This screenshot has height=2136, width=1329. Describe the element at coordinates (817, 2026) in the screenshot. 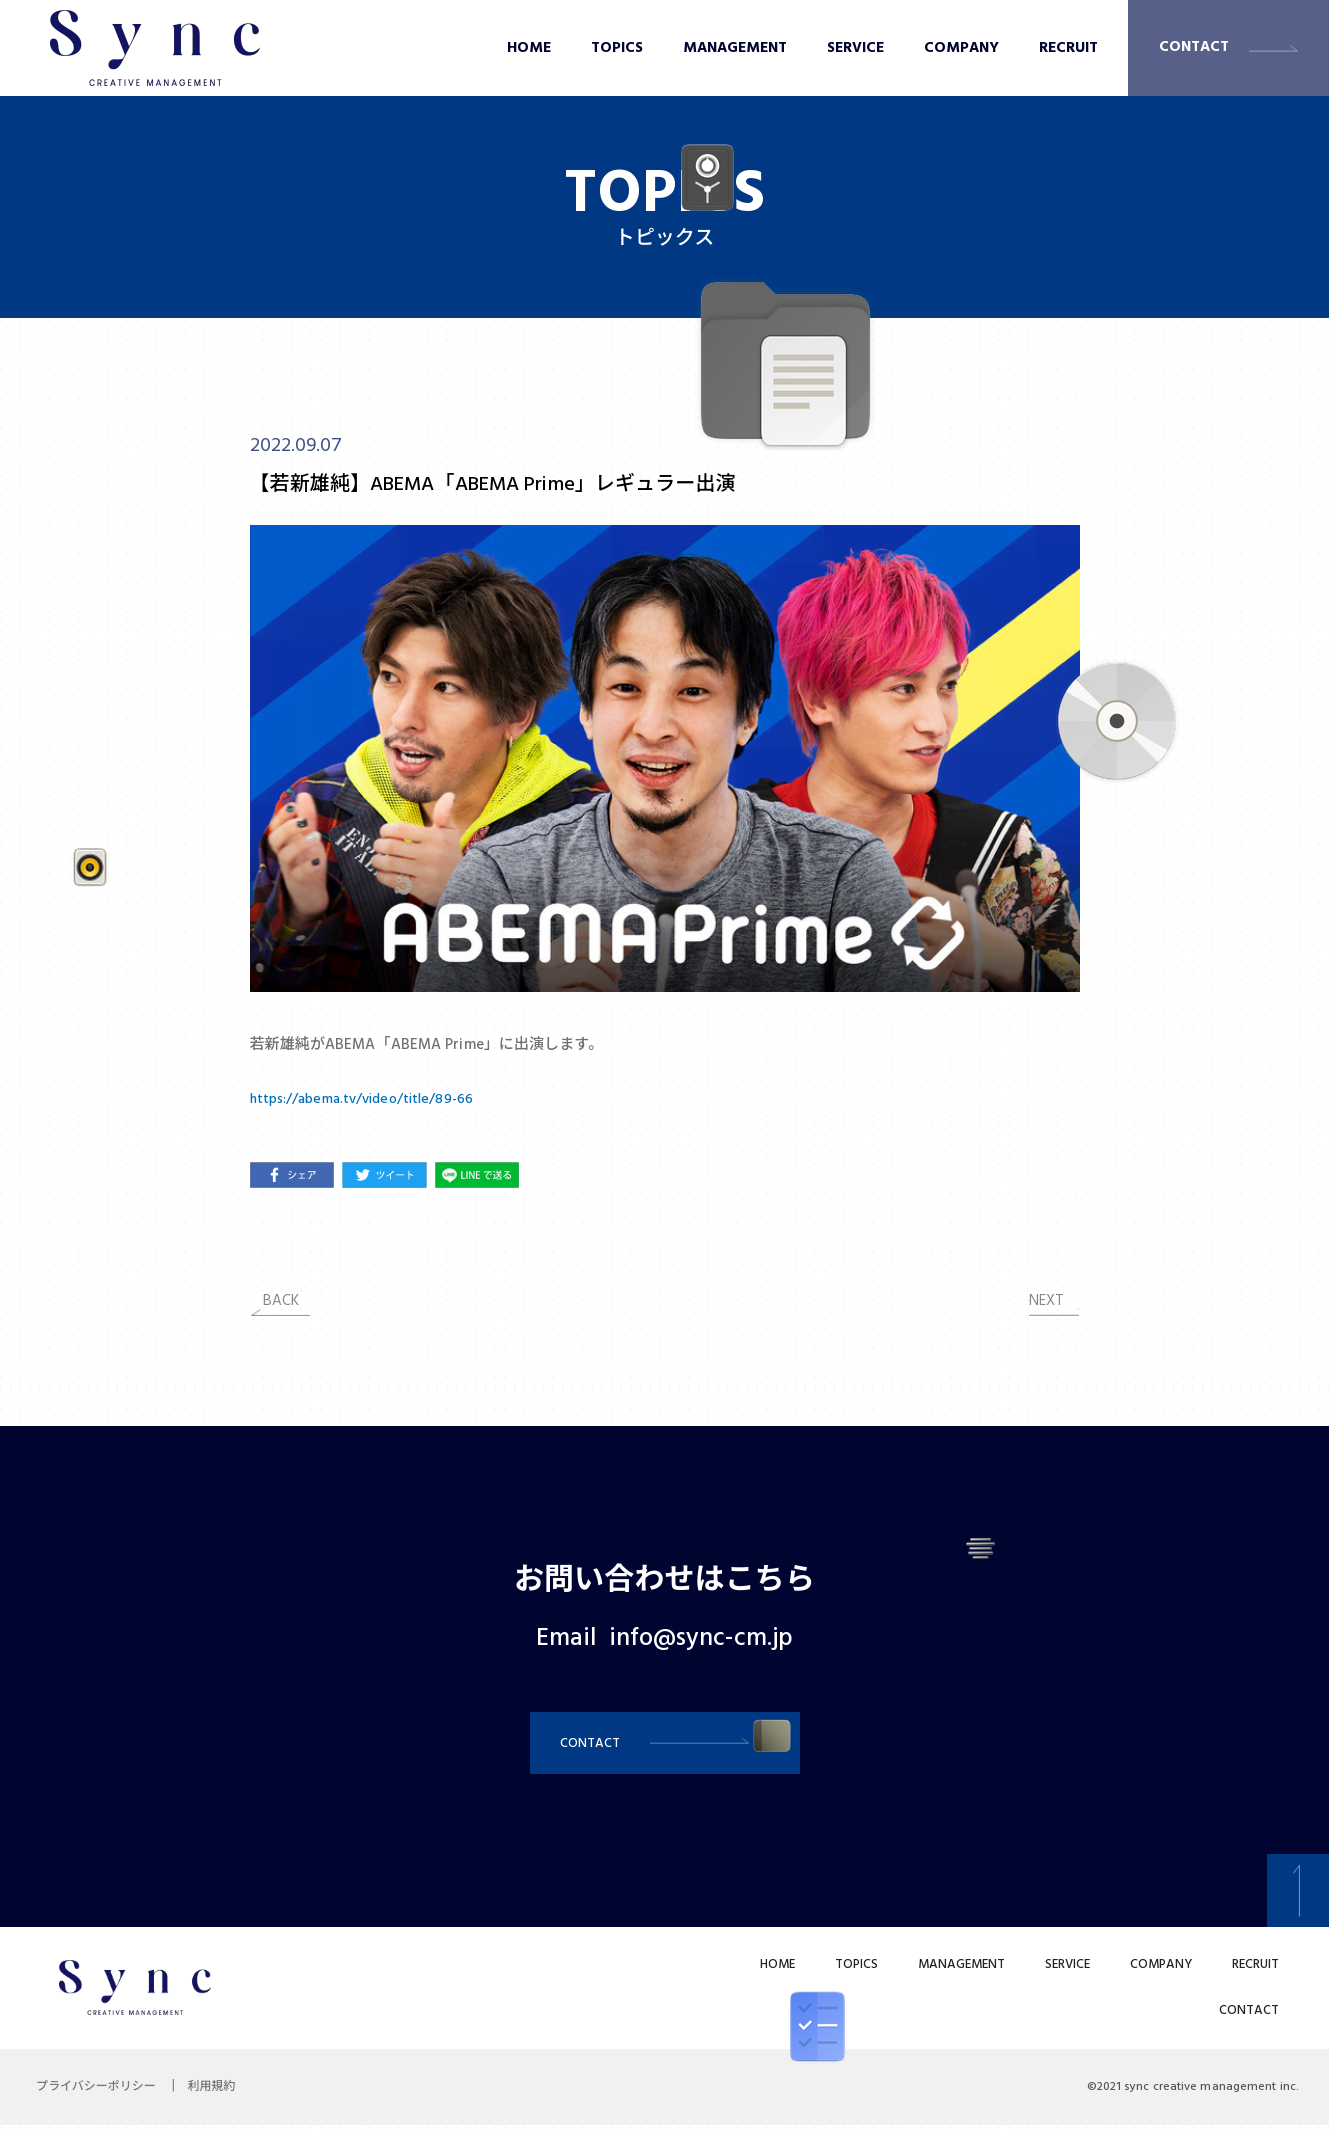

I see `open work tasks or to-do list app` at that location.